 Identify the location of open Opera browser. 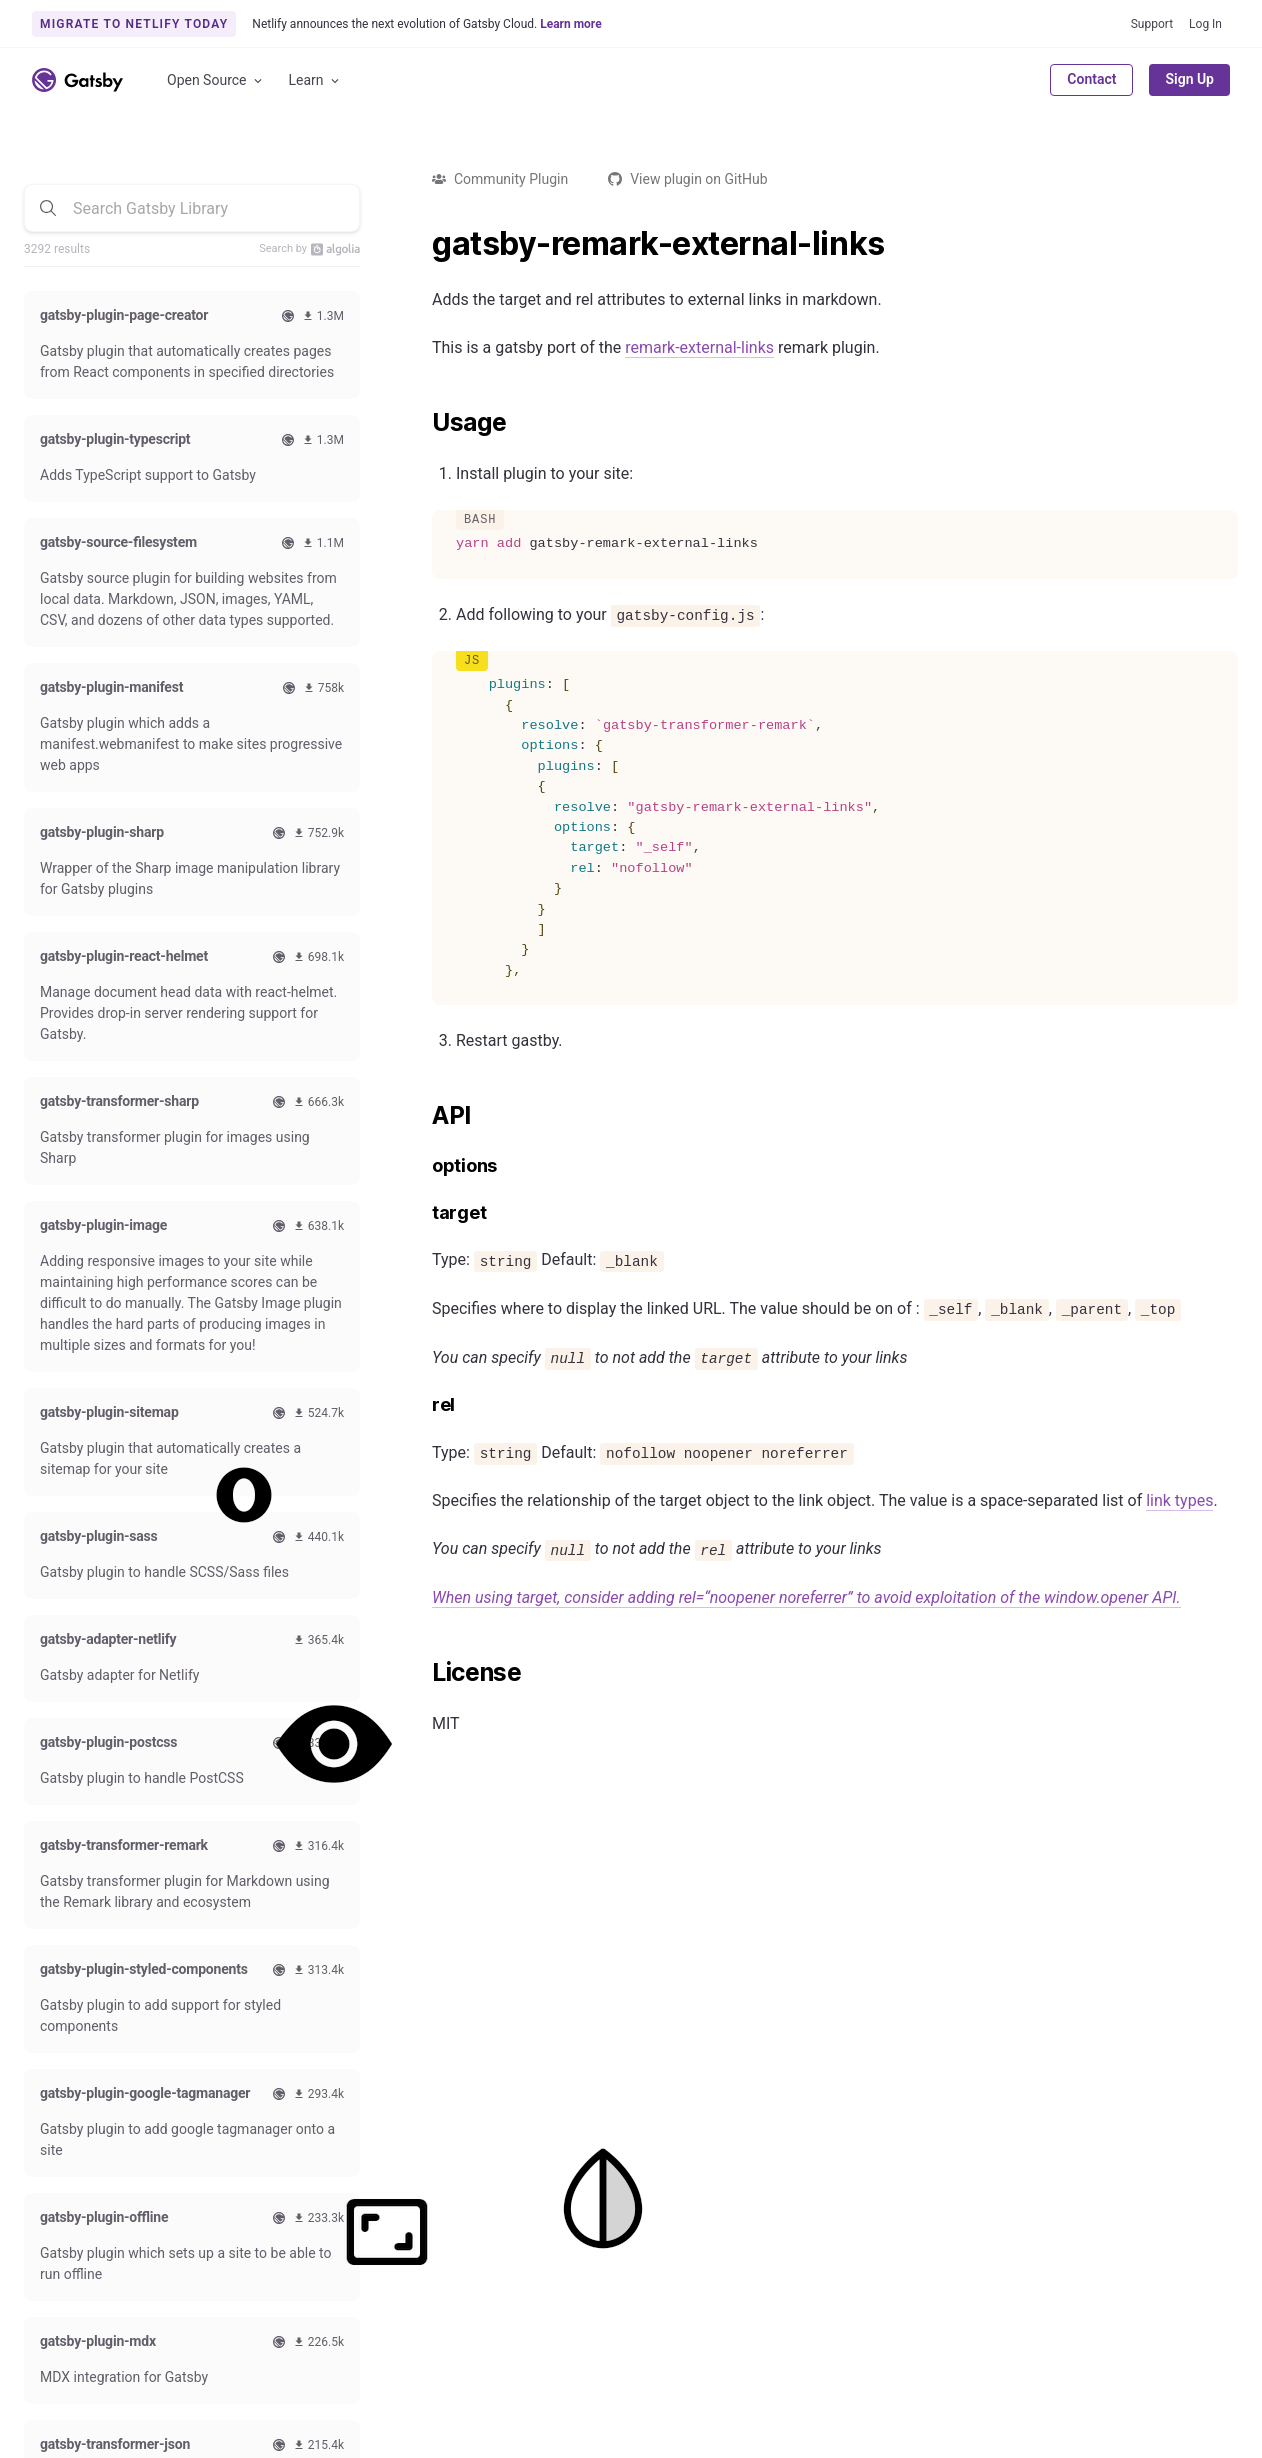
(244, 1495).